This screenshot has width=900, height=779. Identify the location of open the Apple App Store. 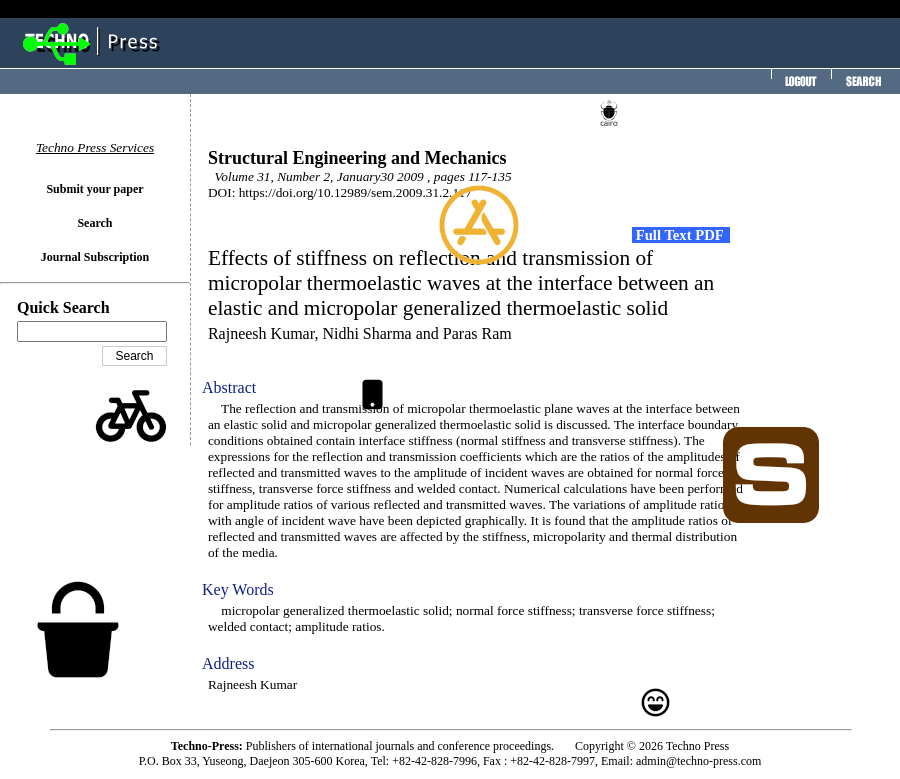
(479, 225).